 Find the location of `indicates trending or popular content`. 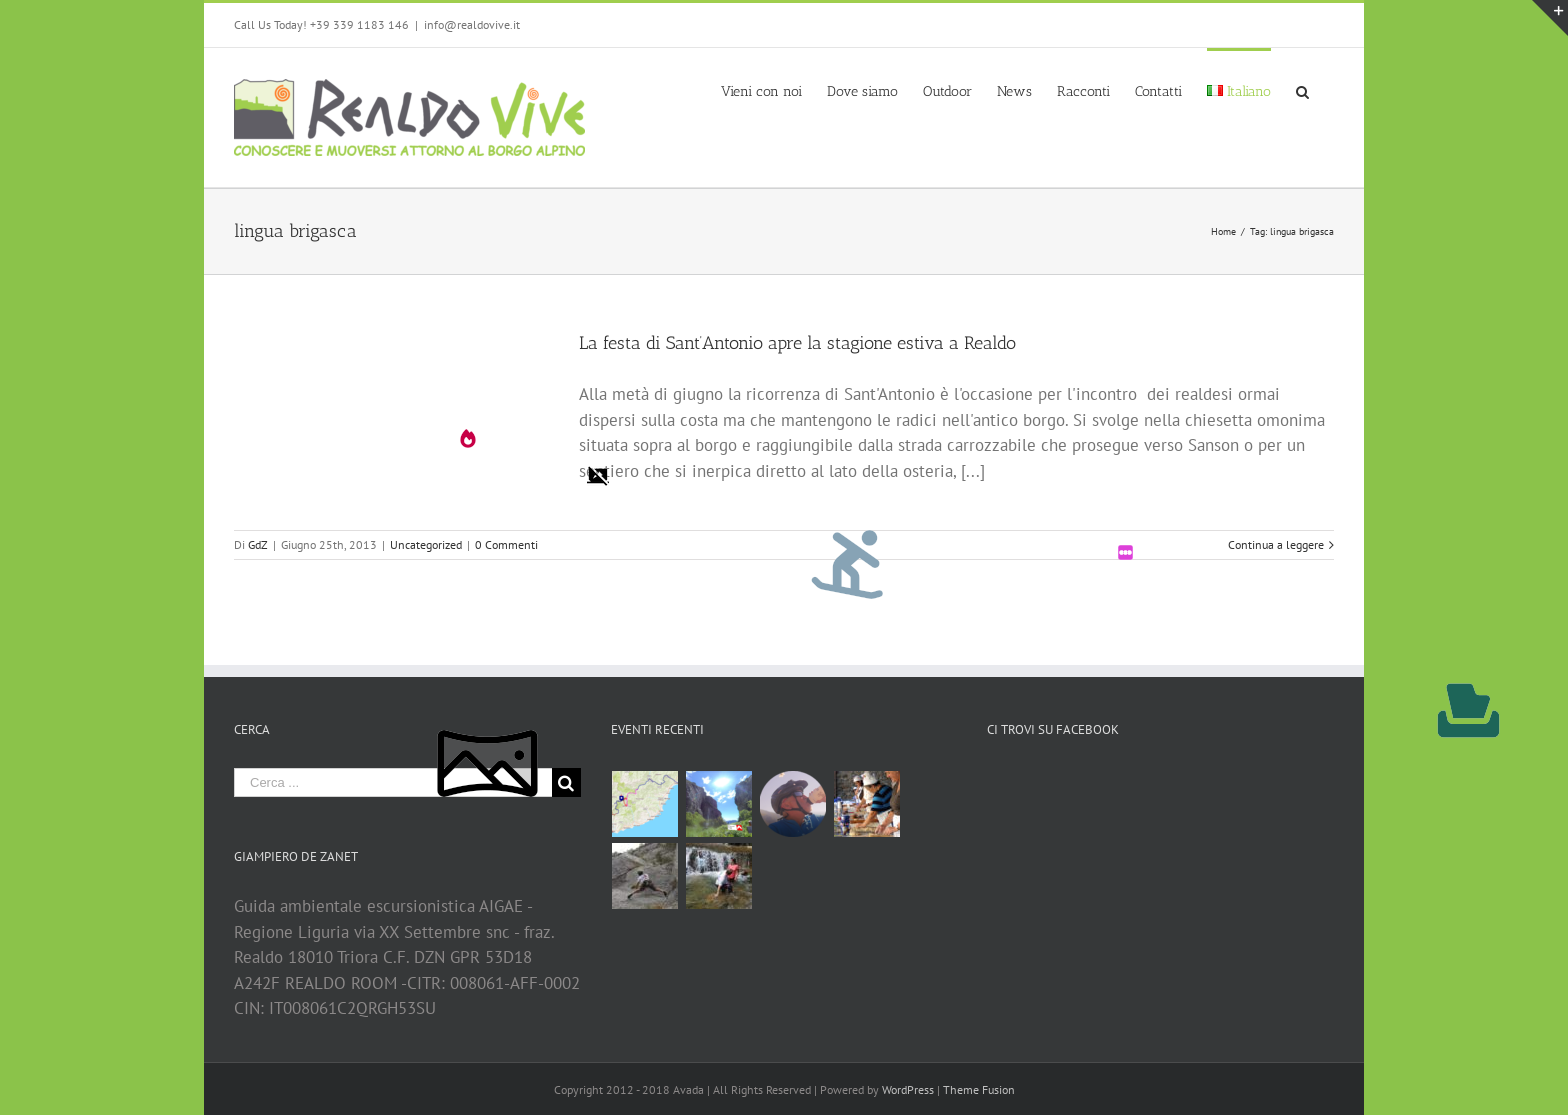

indicates trending or popular content is located at coordinates (468, 439).